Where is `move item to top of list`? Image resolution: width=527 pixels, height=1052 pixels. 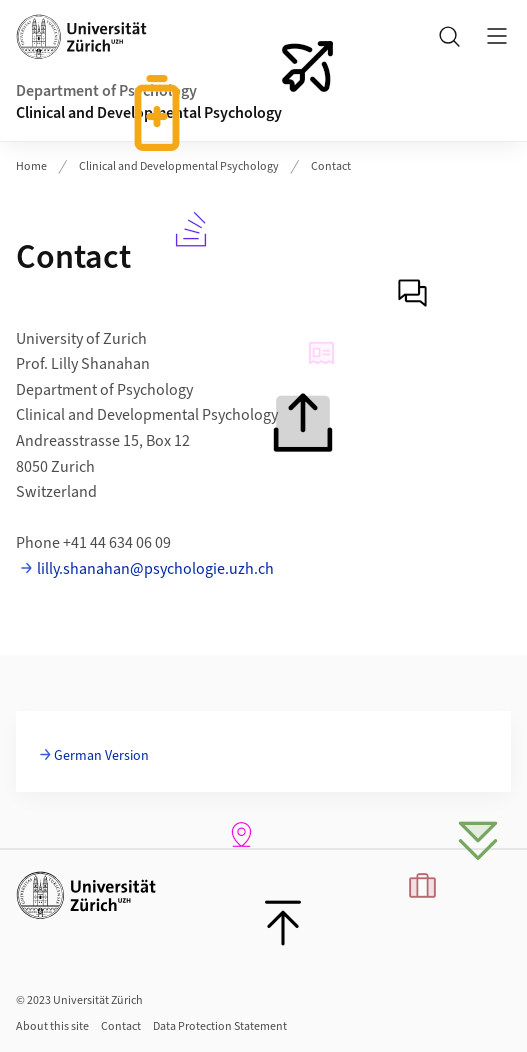
move item to top of list is located at coordinates (283, 923).